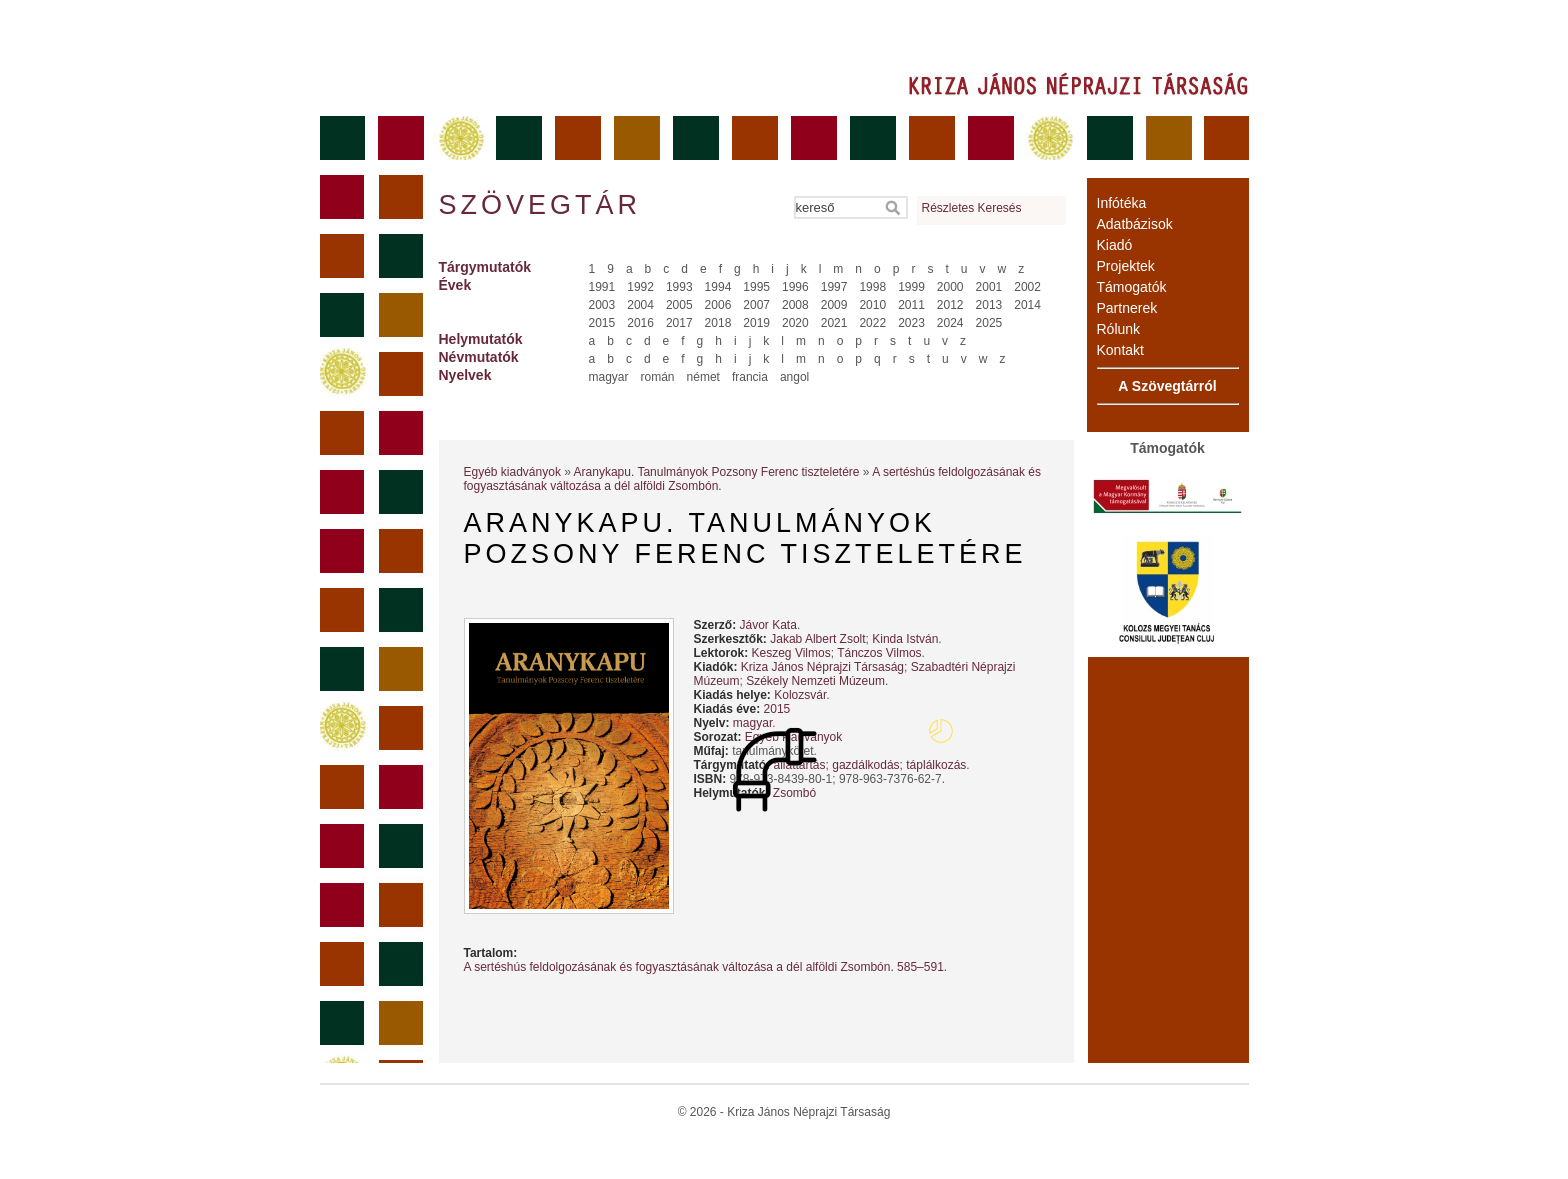 This screenshot has width=1568, height=1179. Describe the element at coordinates (941, 731) in the screenshot. I see `view analytics or statistics breakdown` at that location.